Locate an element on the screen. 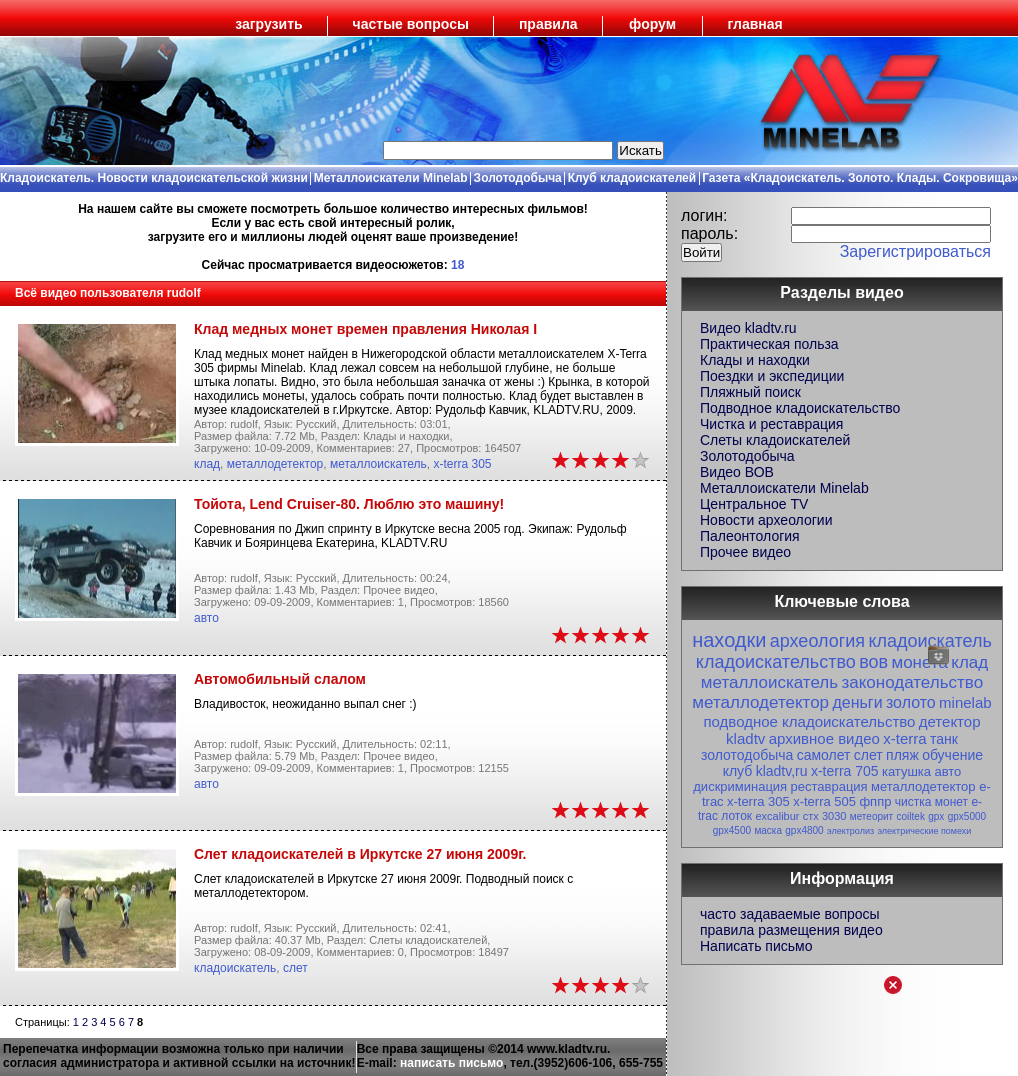  close the current window or dialog is located at coordinates (893, 985).